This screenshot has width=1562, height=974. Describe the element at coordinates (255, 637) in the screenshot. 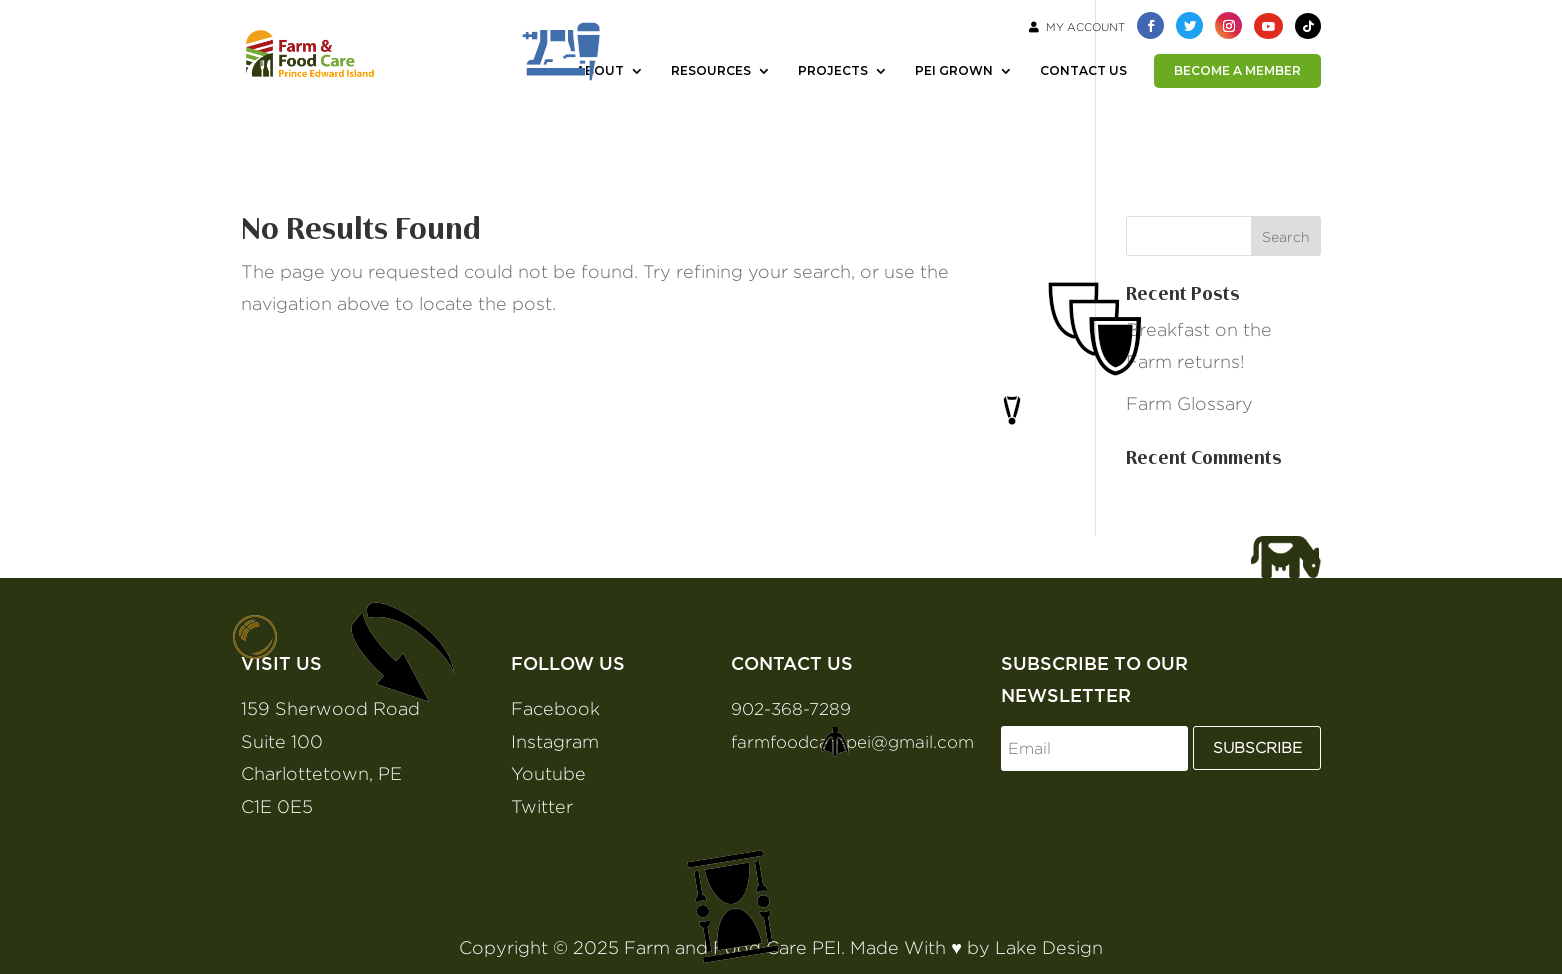

I see `a collectible orb or power-up item` at that location.